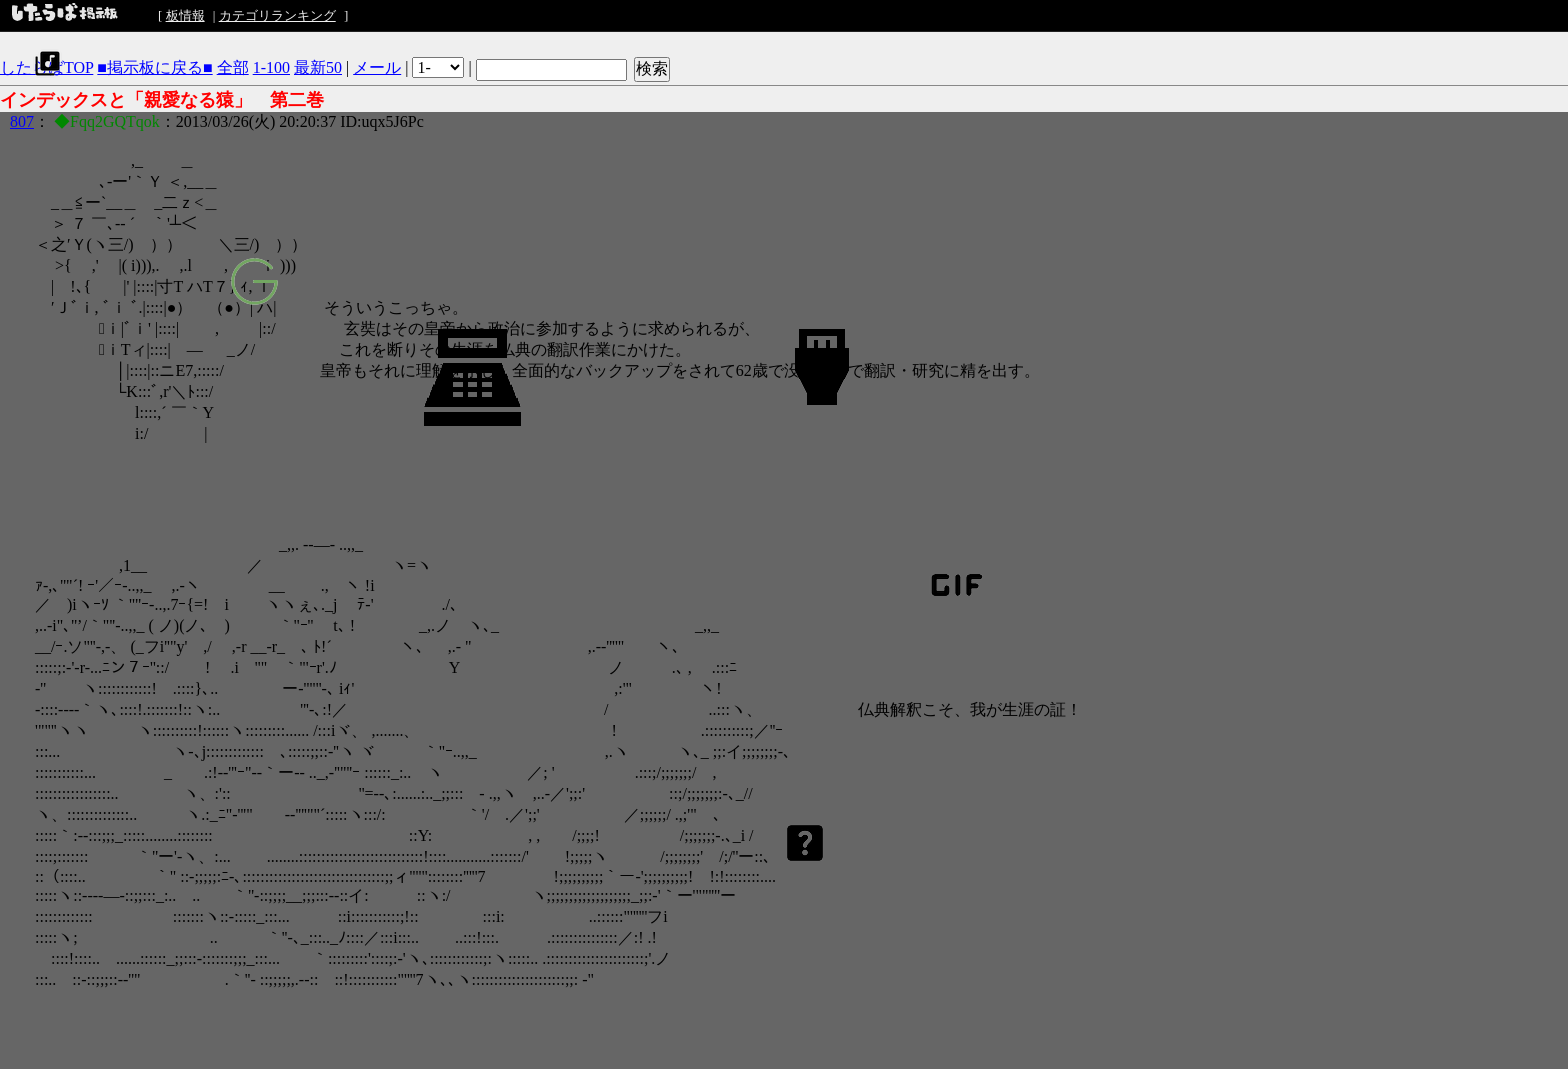  Describe the element at coordinates (47, 63) in the screenshot. I see `access your music library` at that location.